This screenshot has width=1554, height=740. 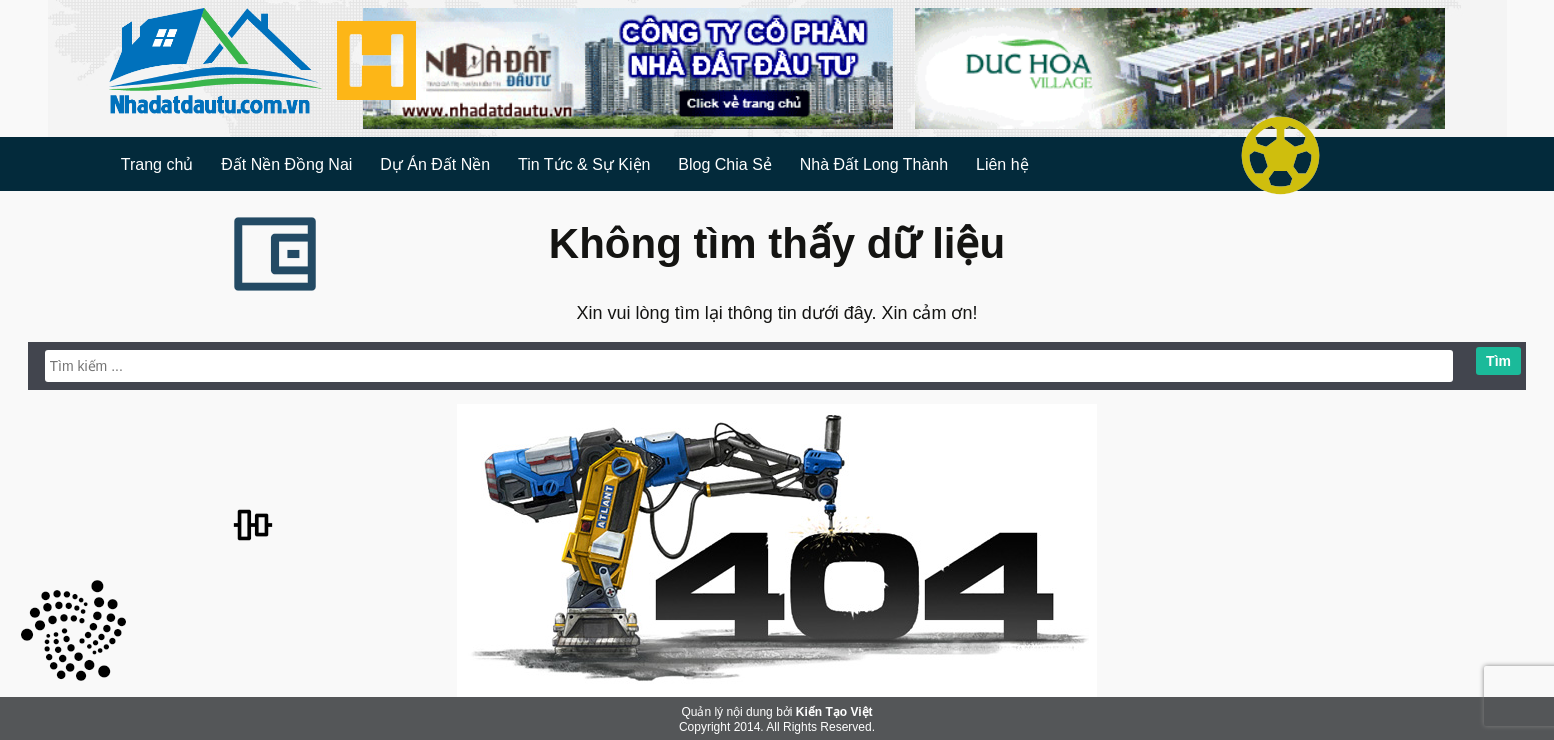 I want to click on align items to vertical center, so click(x=253, y=525).